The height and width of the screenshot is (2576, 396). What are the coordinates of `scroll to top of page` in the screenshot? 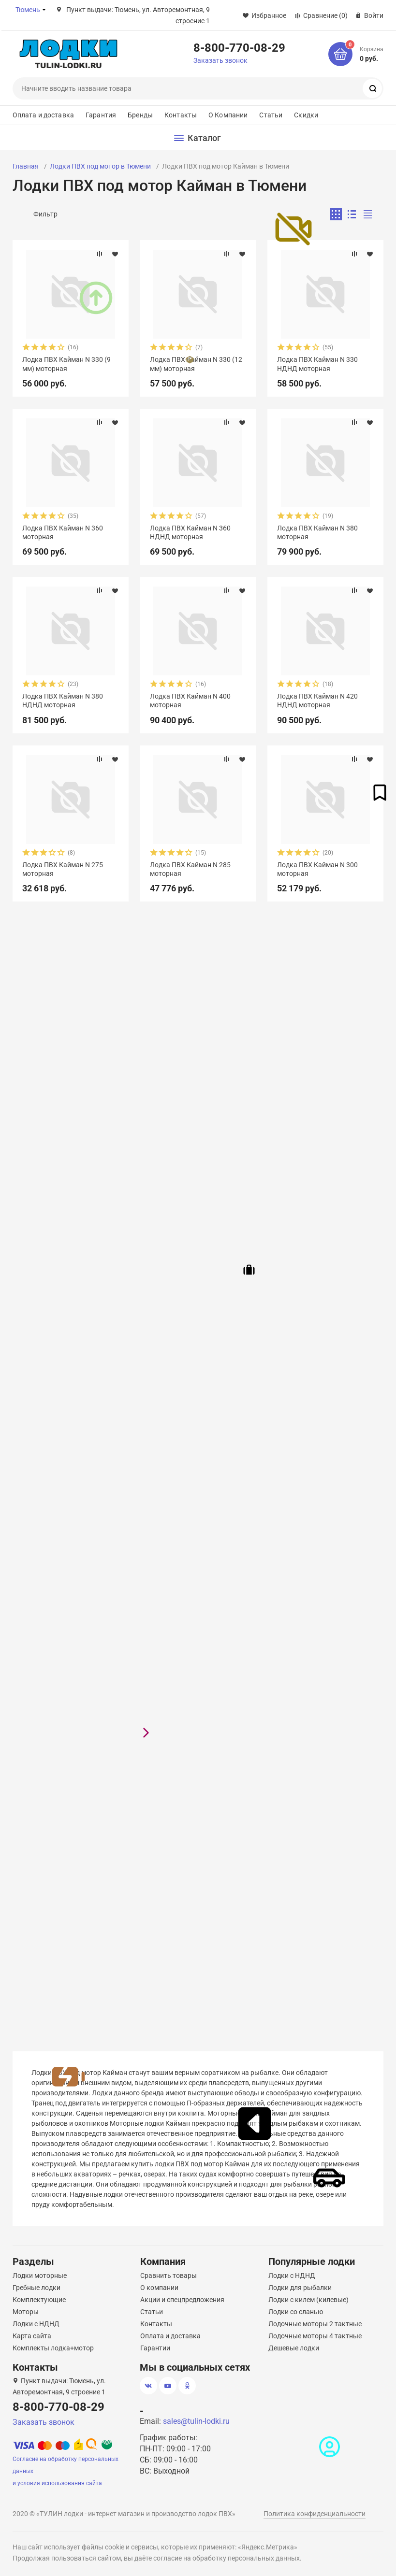 It's located at (96, 298).